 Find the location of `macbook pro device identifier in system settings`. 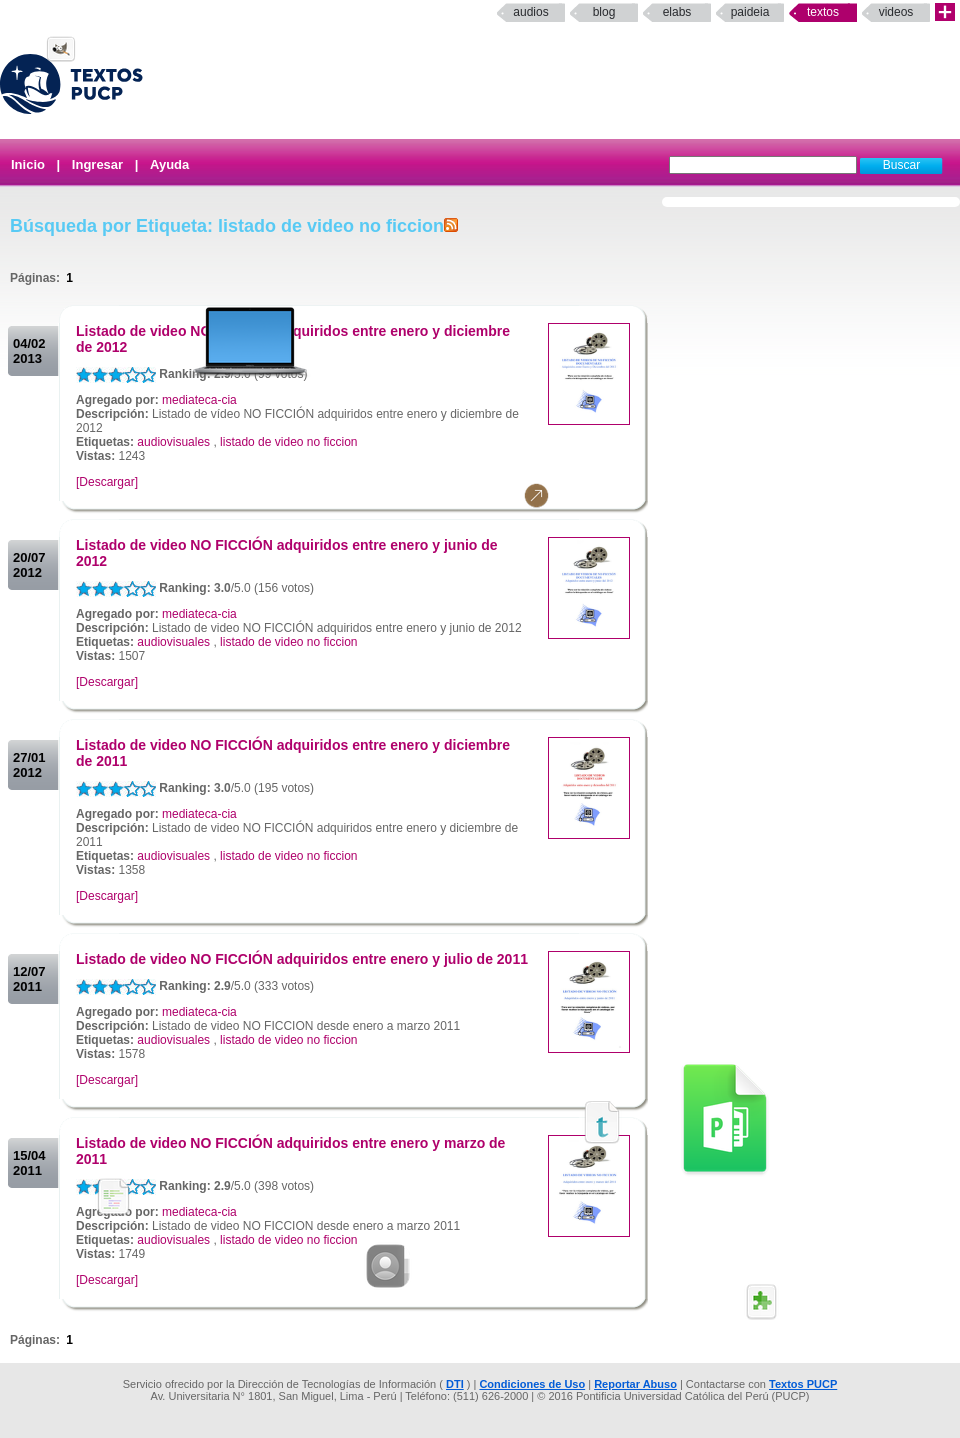

macbook pro device identifier in system settings is located at coordinates (250, 332).